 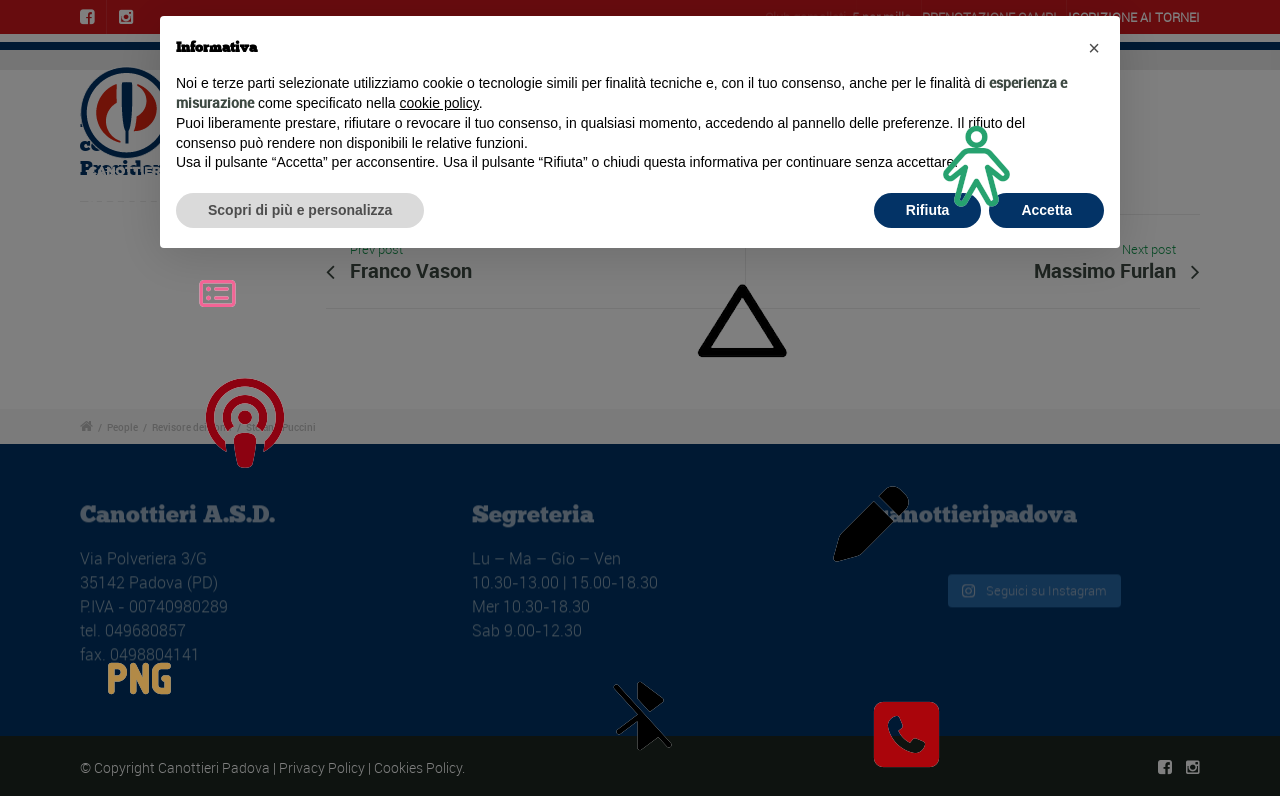 I want to click on view list items or menu options, so click(x=217, y=293).